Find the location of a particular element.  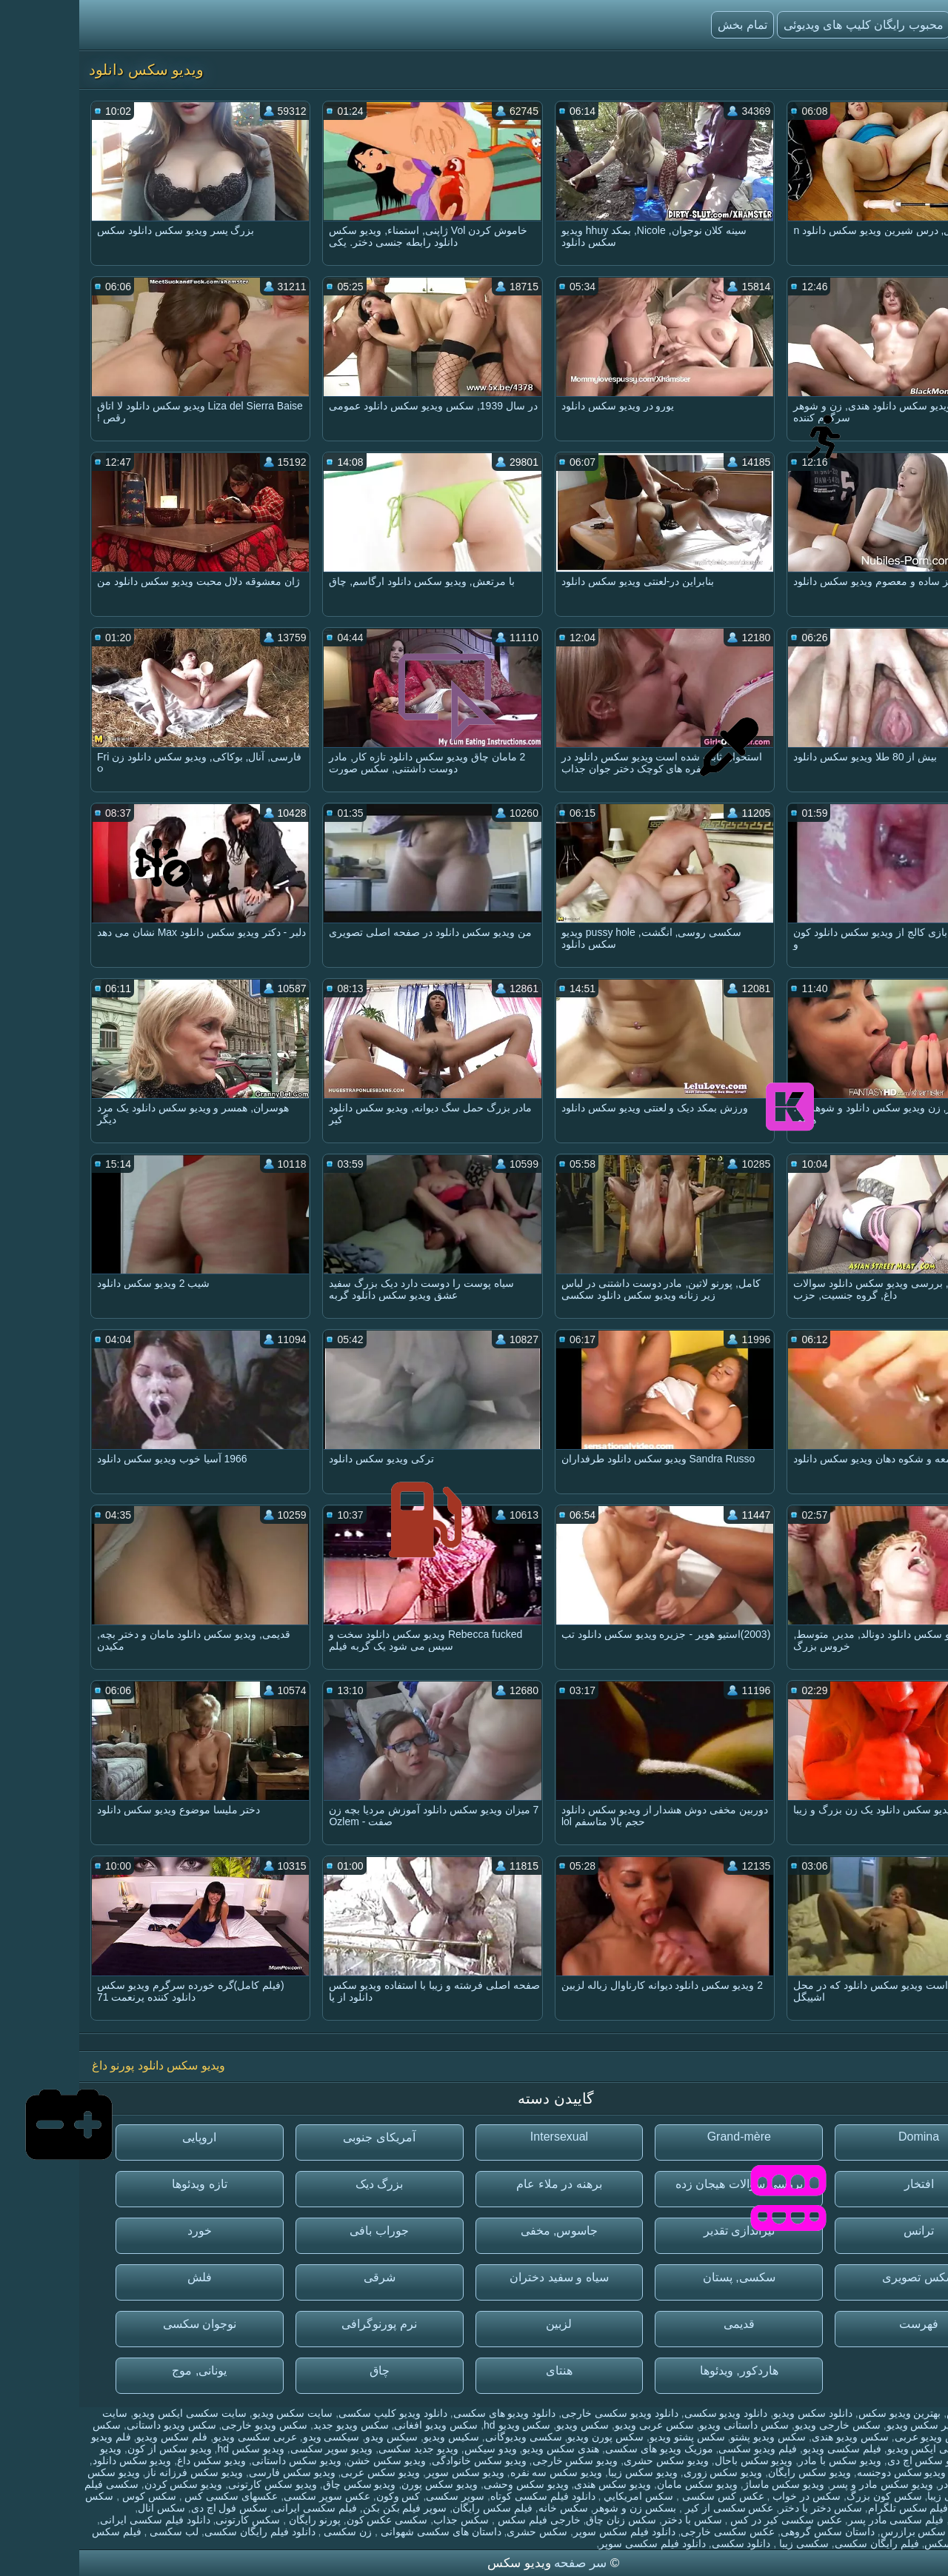

korvue brand logo is located at coordinates (790, 1106).